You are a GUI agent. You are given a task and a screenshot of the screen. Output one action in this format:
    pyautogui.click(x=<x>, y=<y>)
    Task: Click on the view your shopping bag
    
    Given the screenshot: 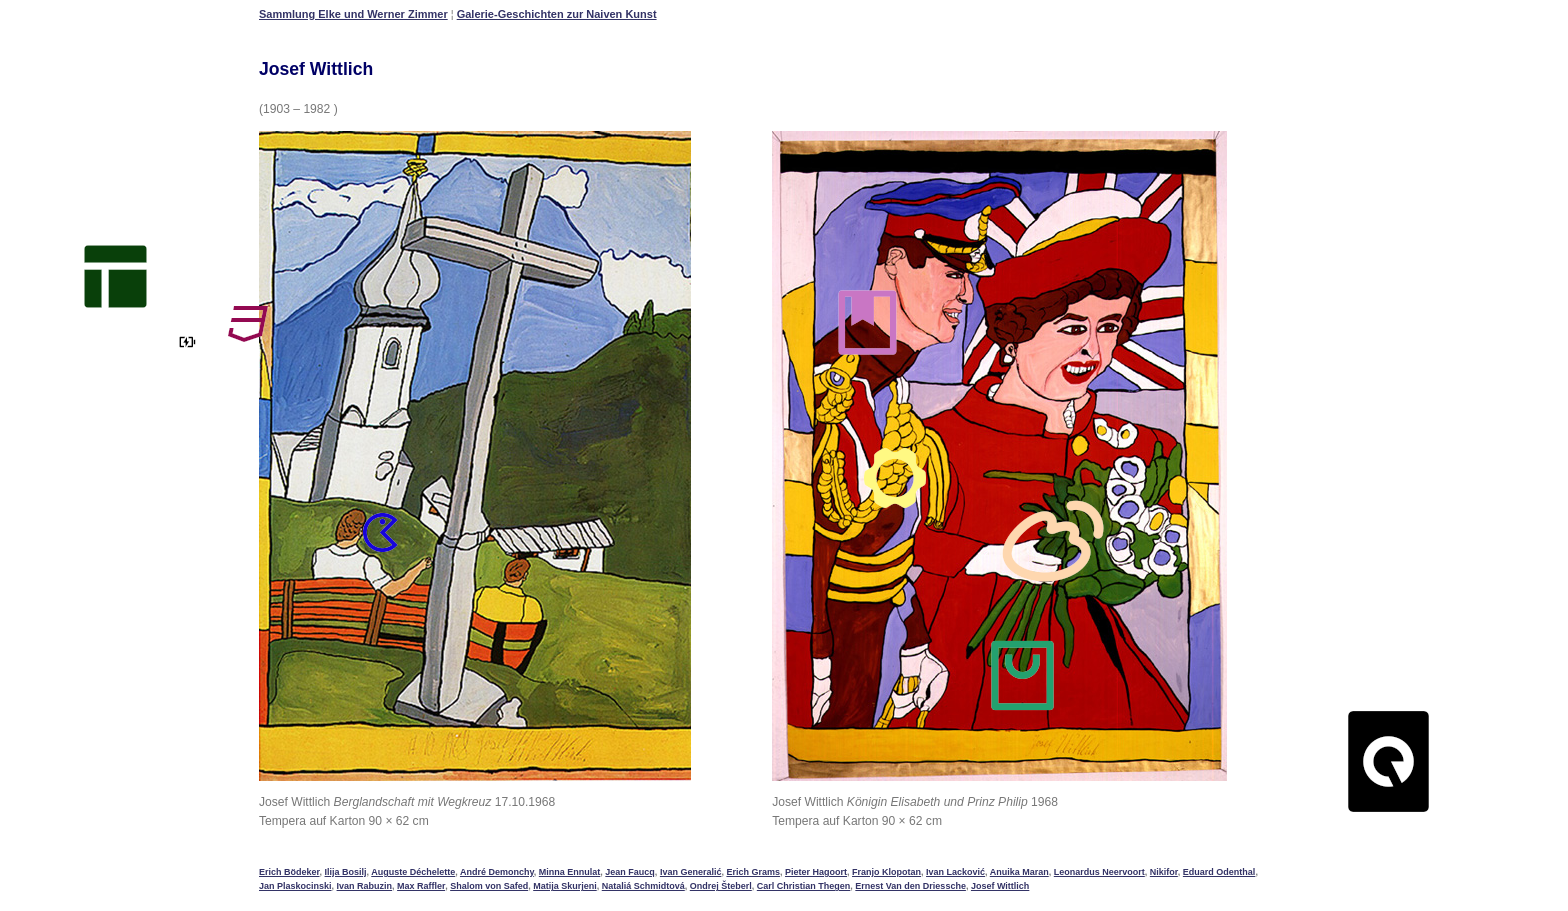 What is the action you would take?
    pyautogui.click(x=1022, y=675)
    